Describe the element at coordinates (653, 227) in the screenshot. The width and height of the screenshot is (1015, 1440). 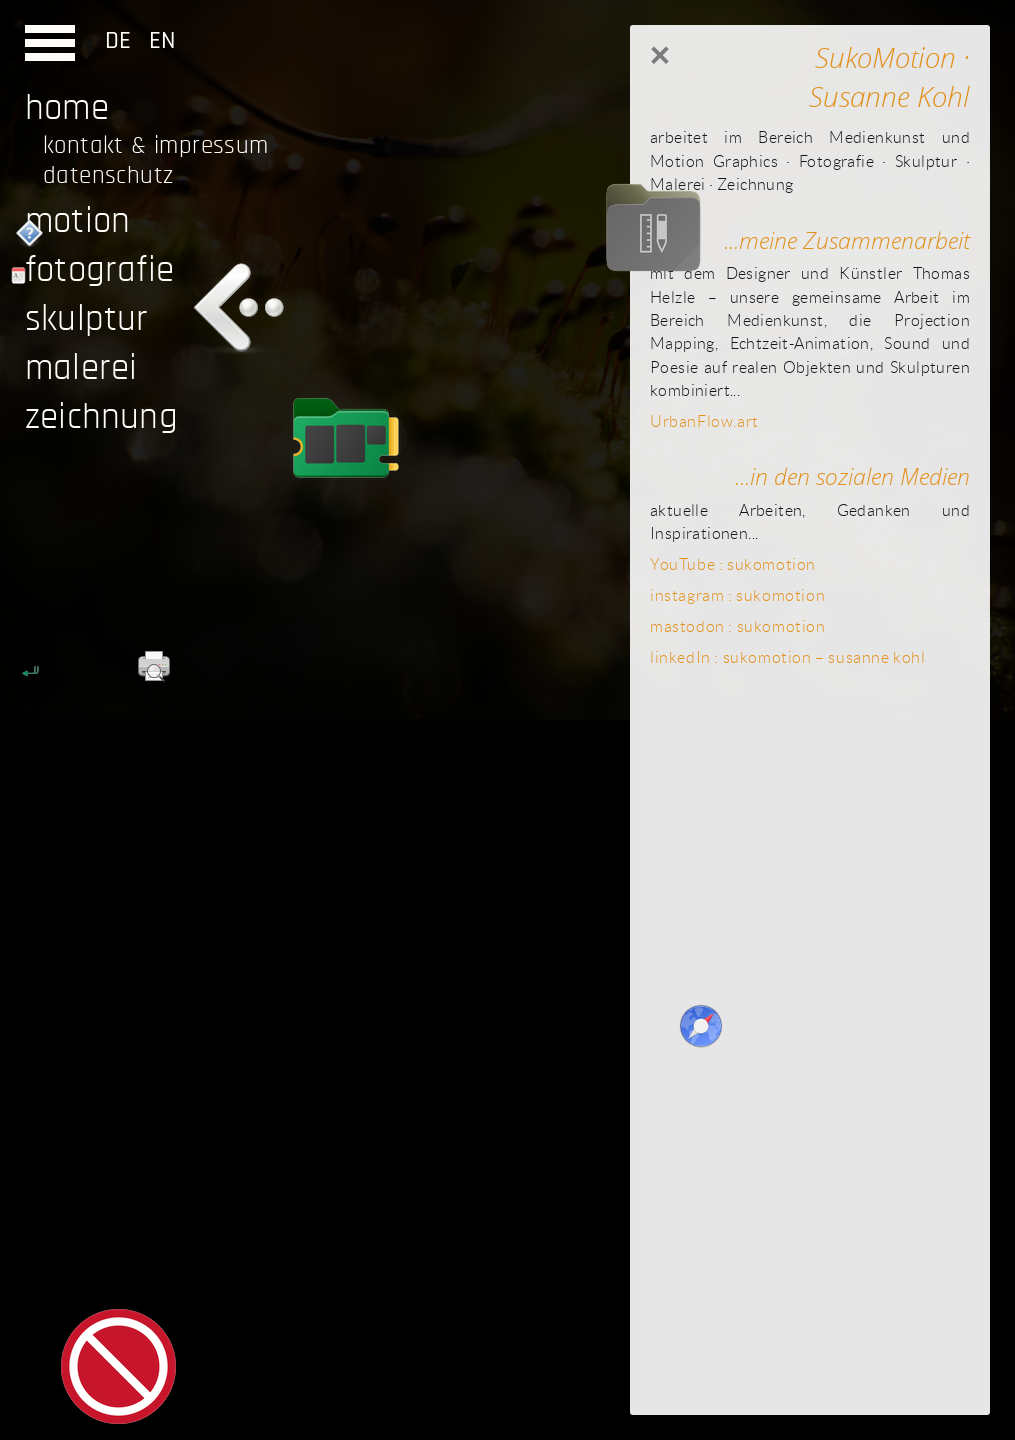
I see `access your templates folder` at that location.